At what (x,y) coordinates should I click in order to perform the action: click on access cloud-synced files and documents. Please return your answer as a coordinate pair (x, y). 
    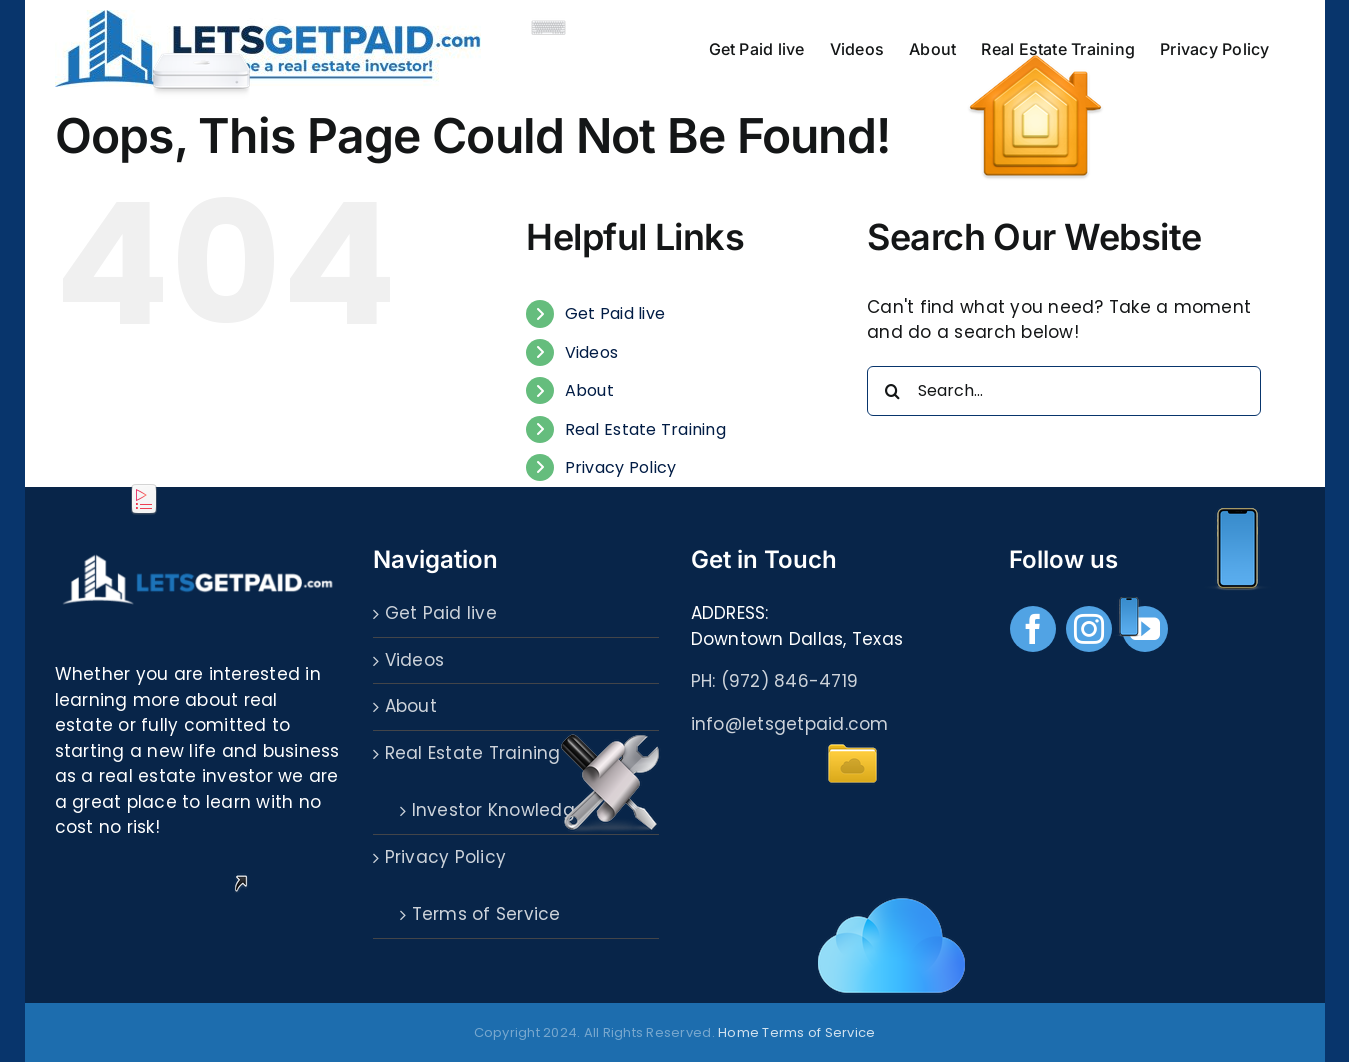
    Looking at the image, I should click on (852, 763).